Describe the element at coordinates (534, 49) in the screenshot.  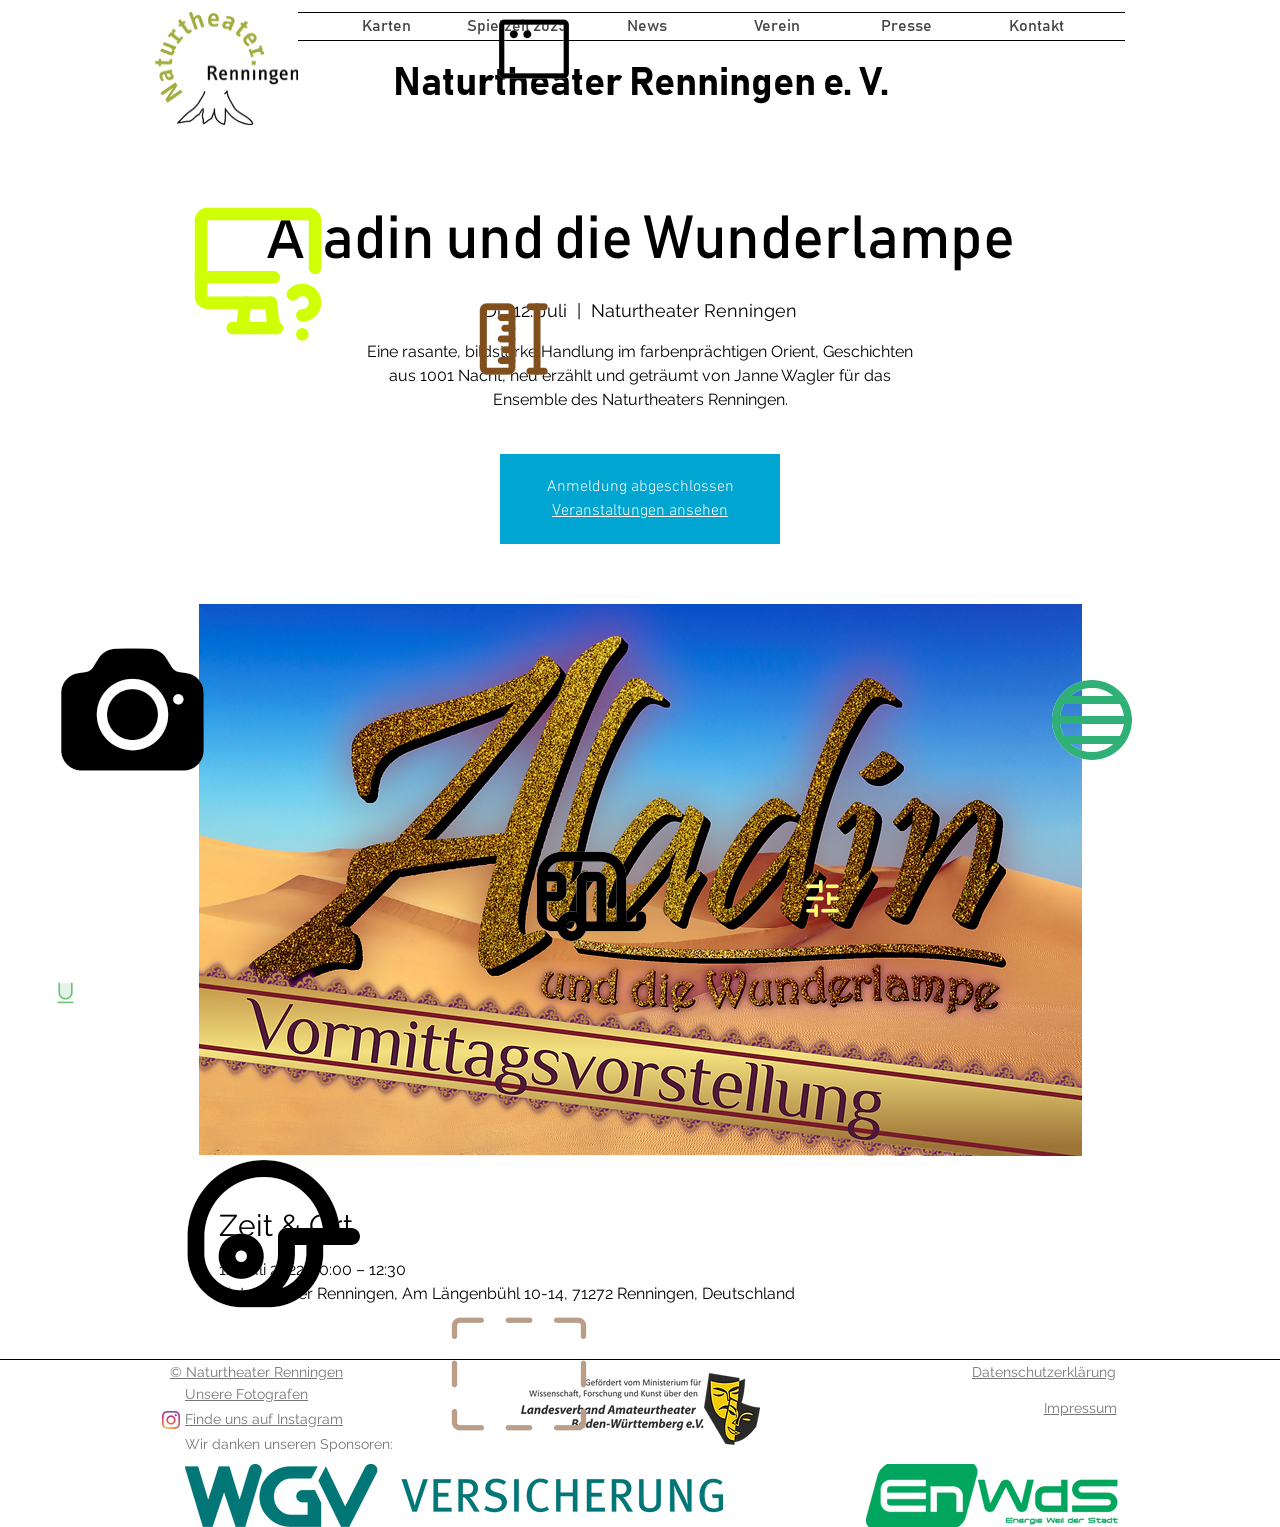
I see `open a new application window` at that location.